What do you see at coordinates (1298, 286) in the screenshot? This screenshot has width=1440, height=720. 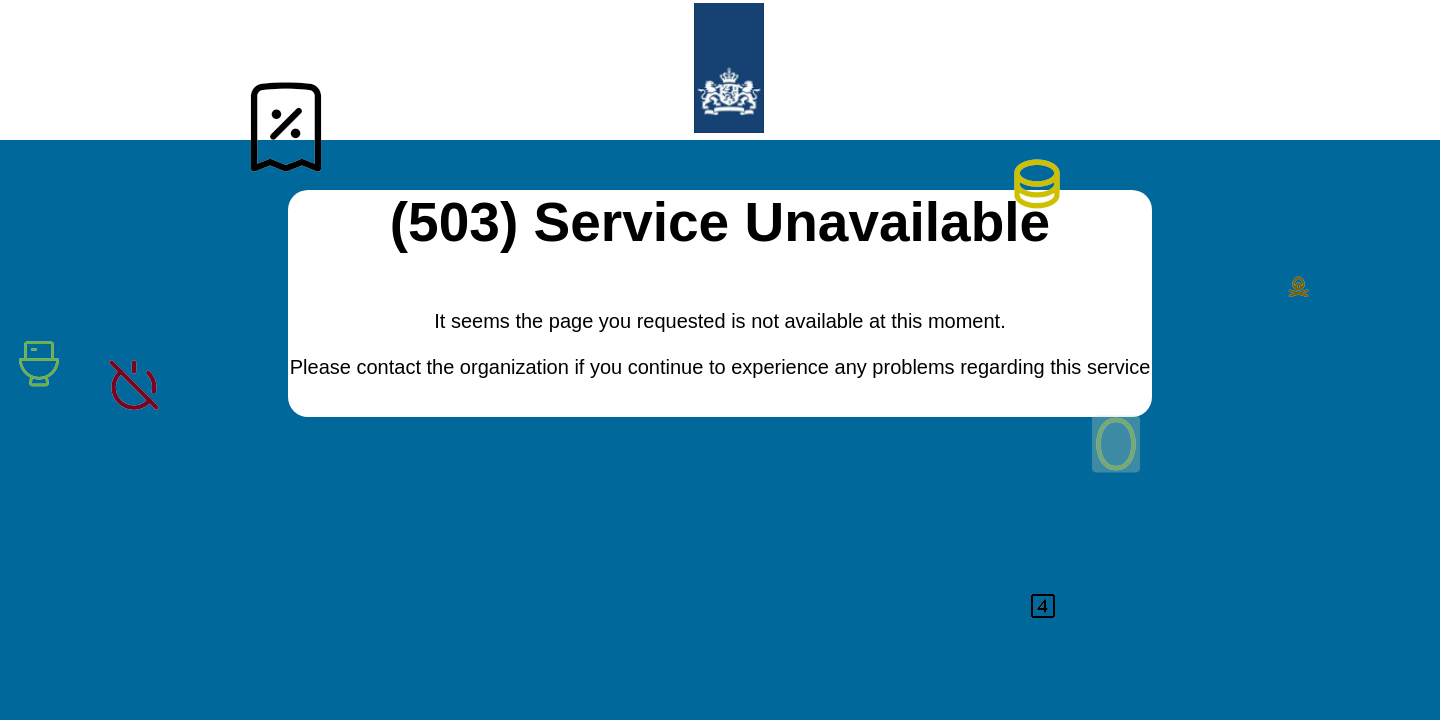 I see `access camping or outdoor activity features` at bounding box center [1298, 286].